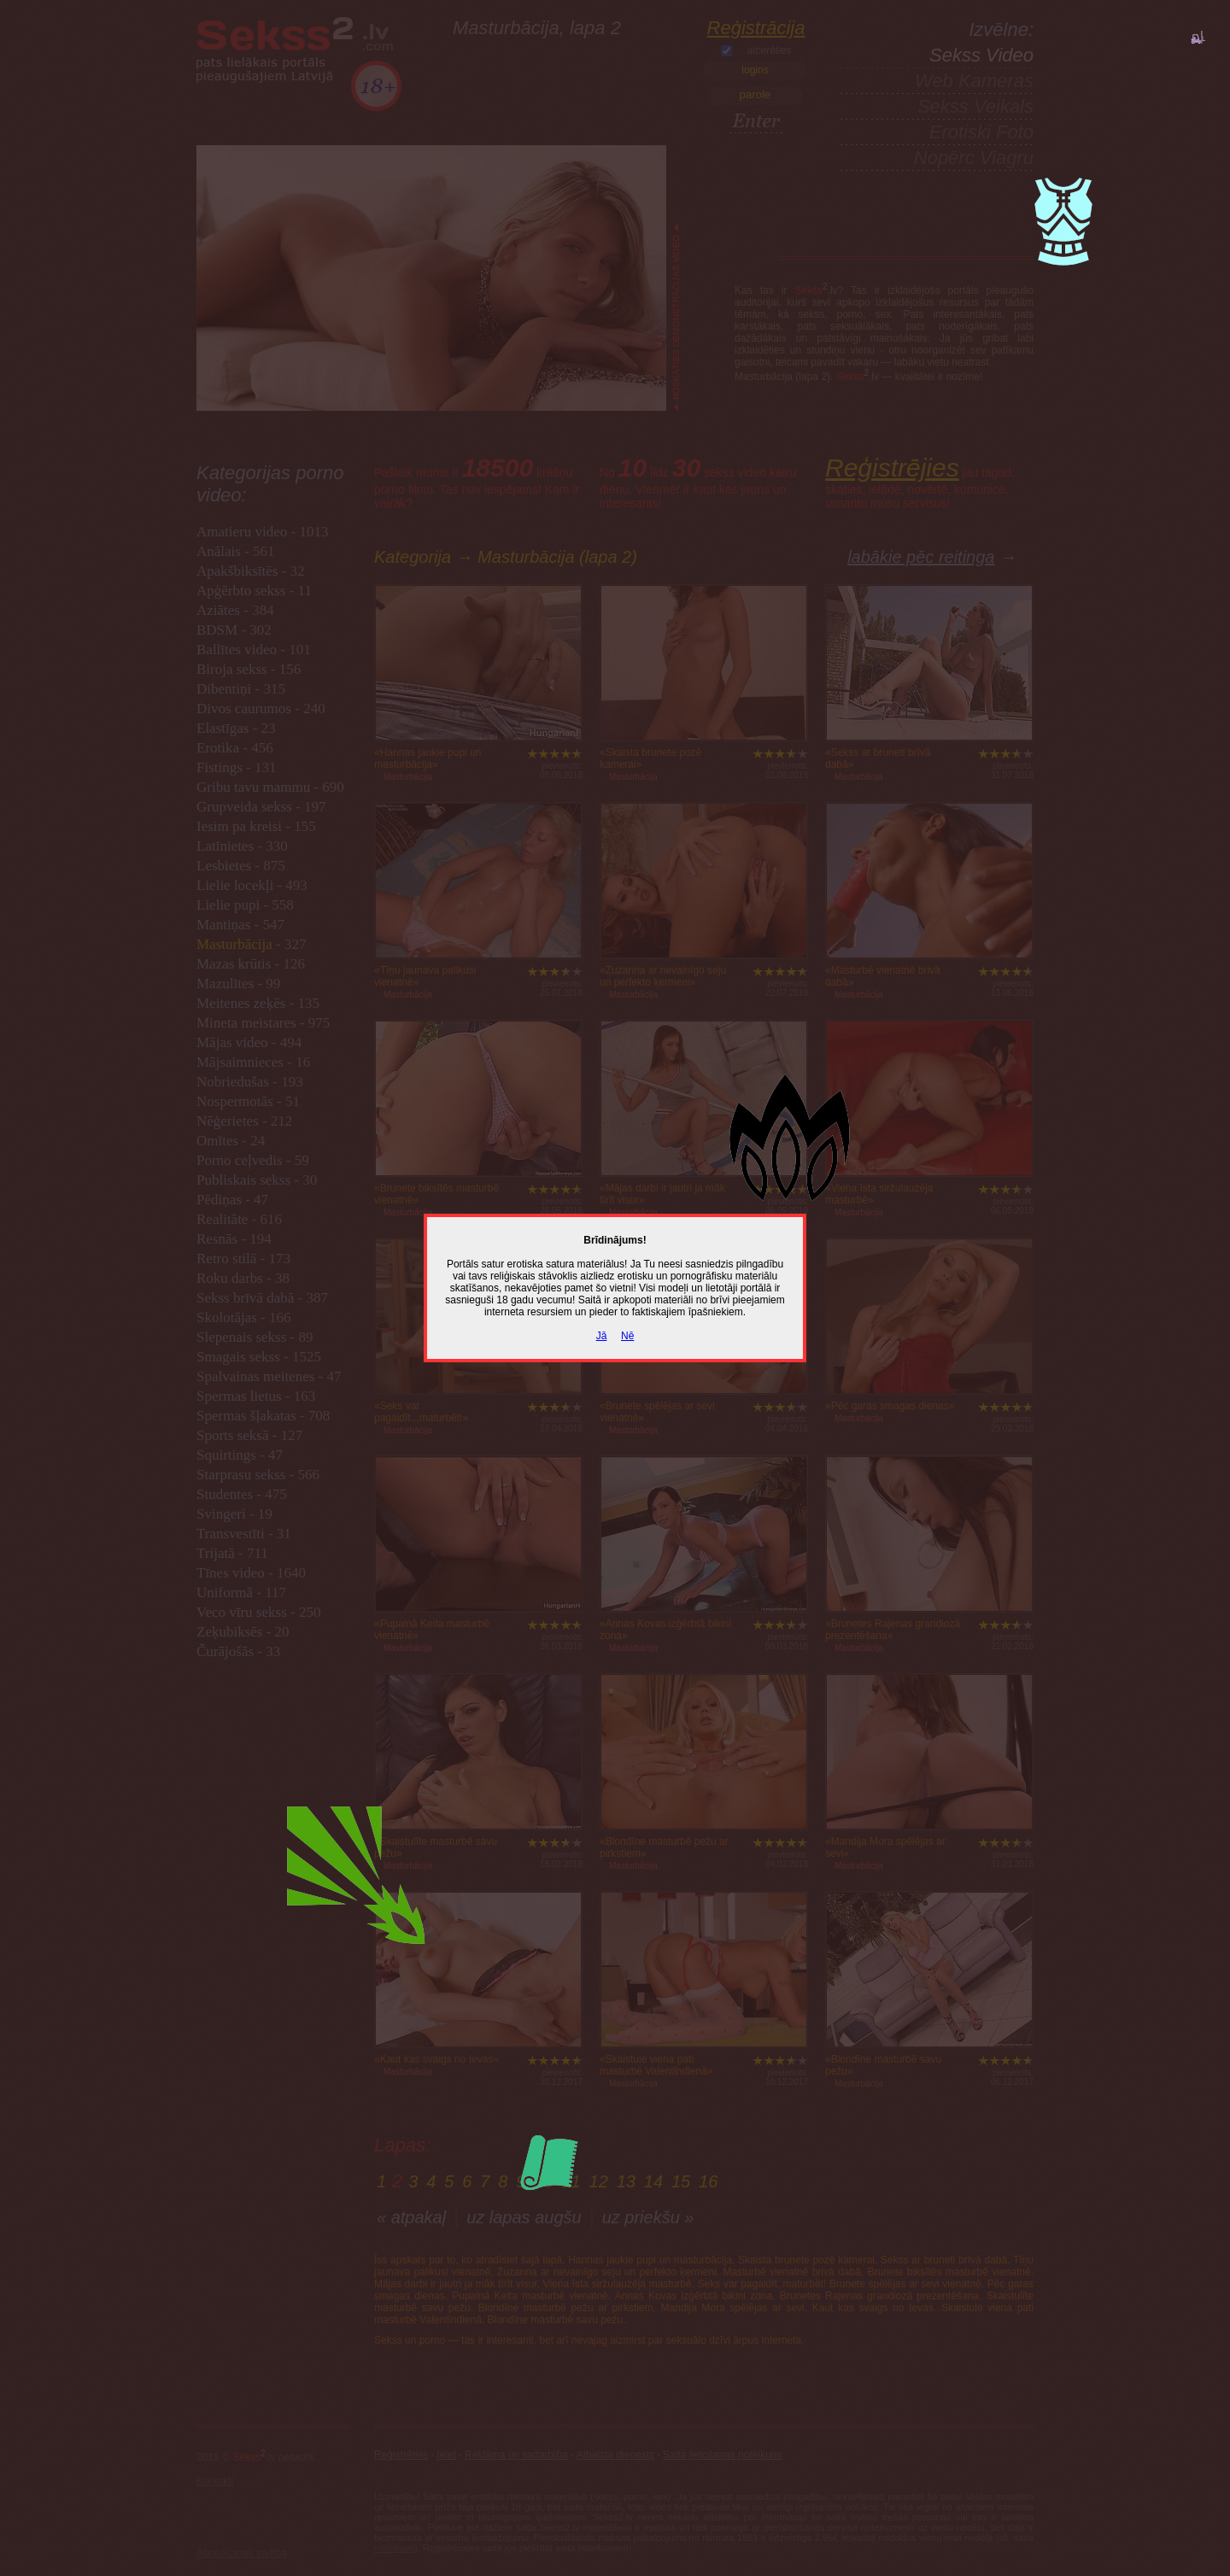 This screenshot has width=1230, height=2576. Describe the element at coordinates (1063, 220) in the screenshot. I see `equip leather armor to your character` at that location.